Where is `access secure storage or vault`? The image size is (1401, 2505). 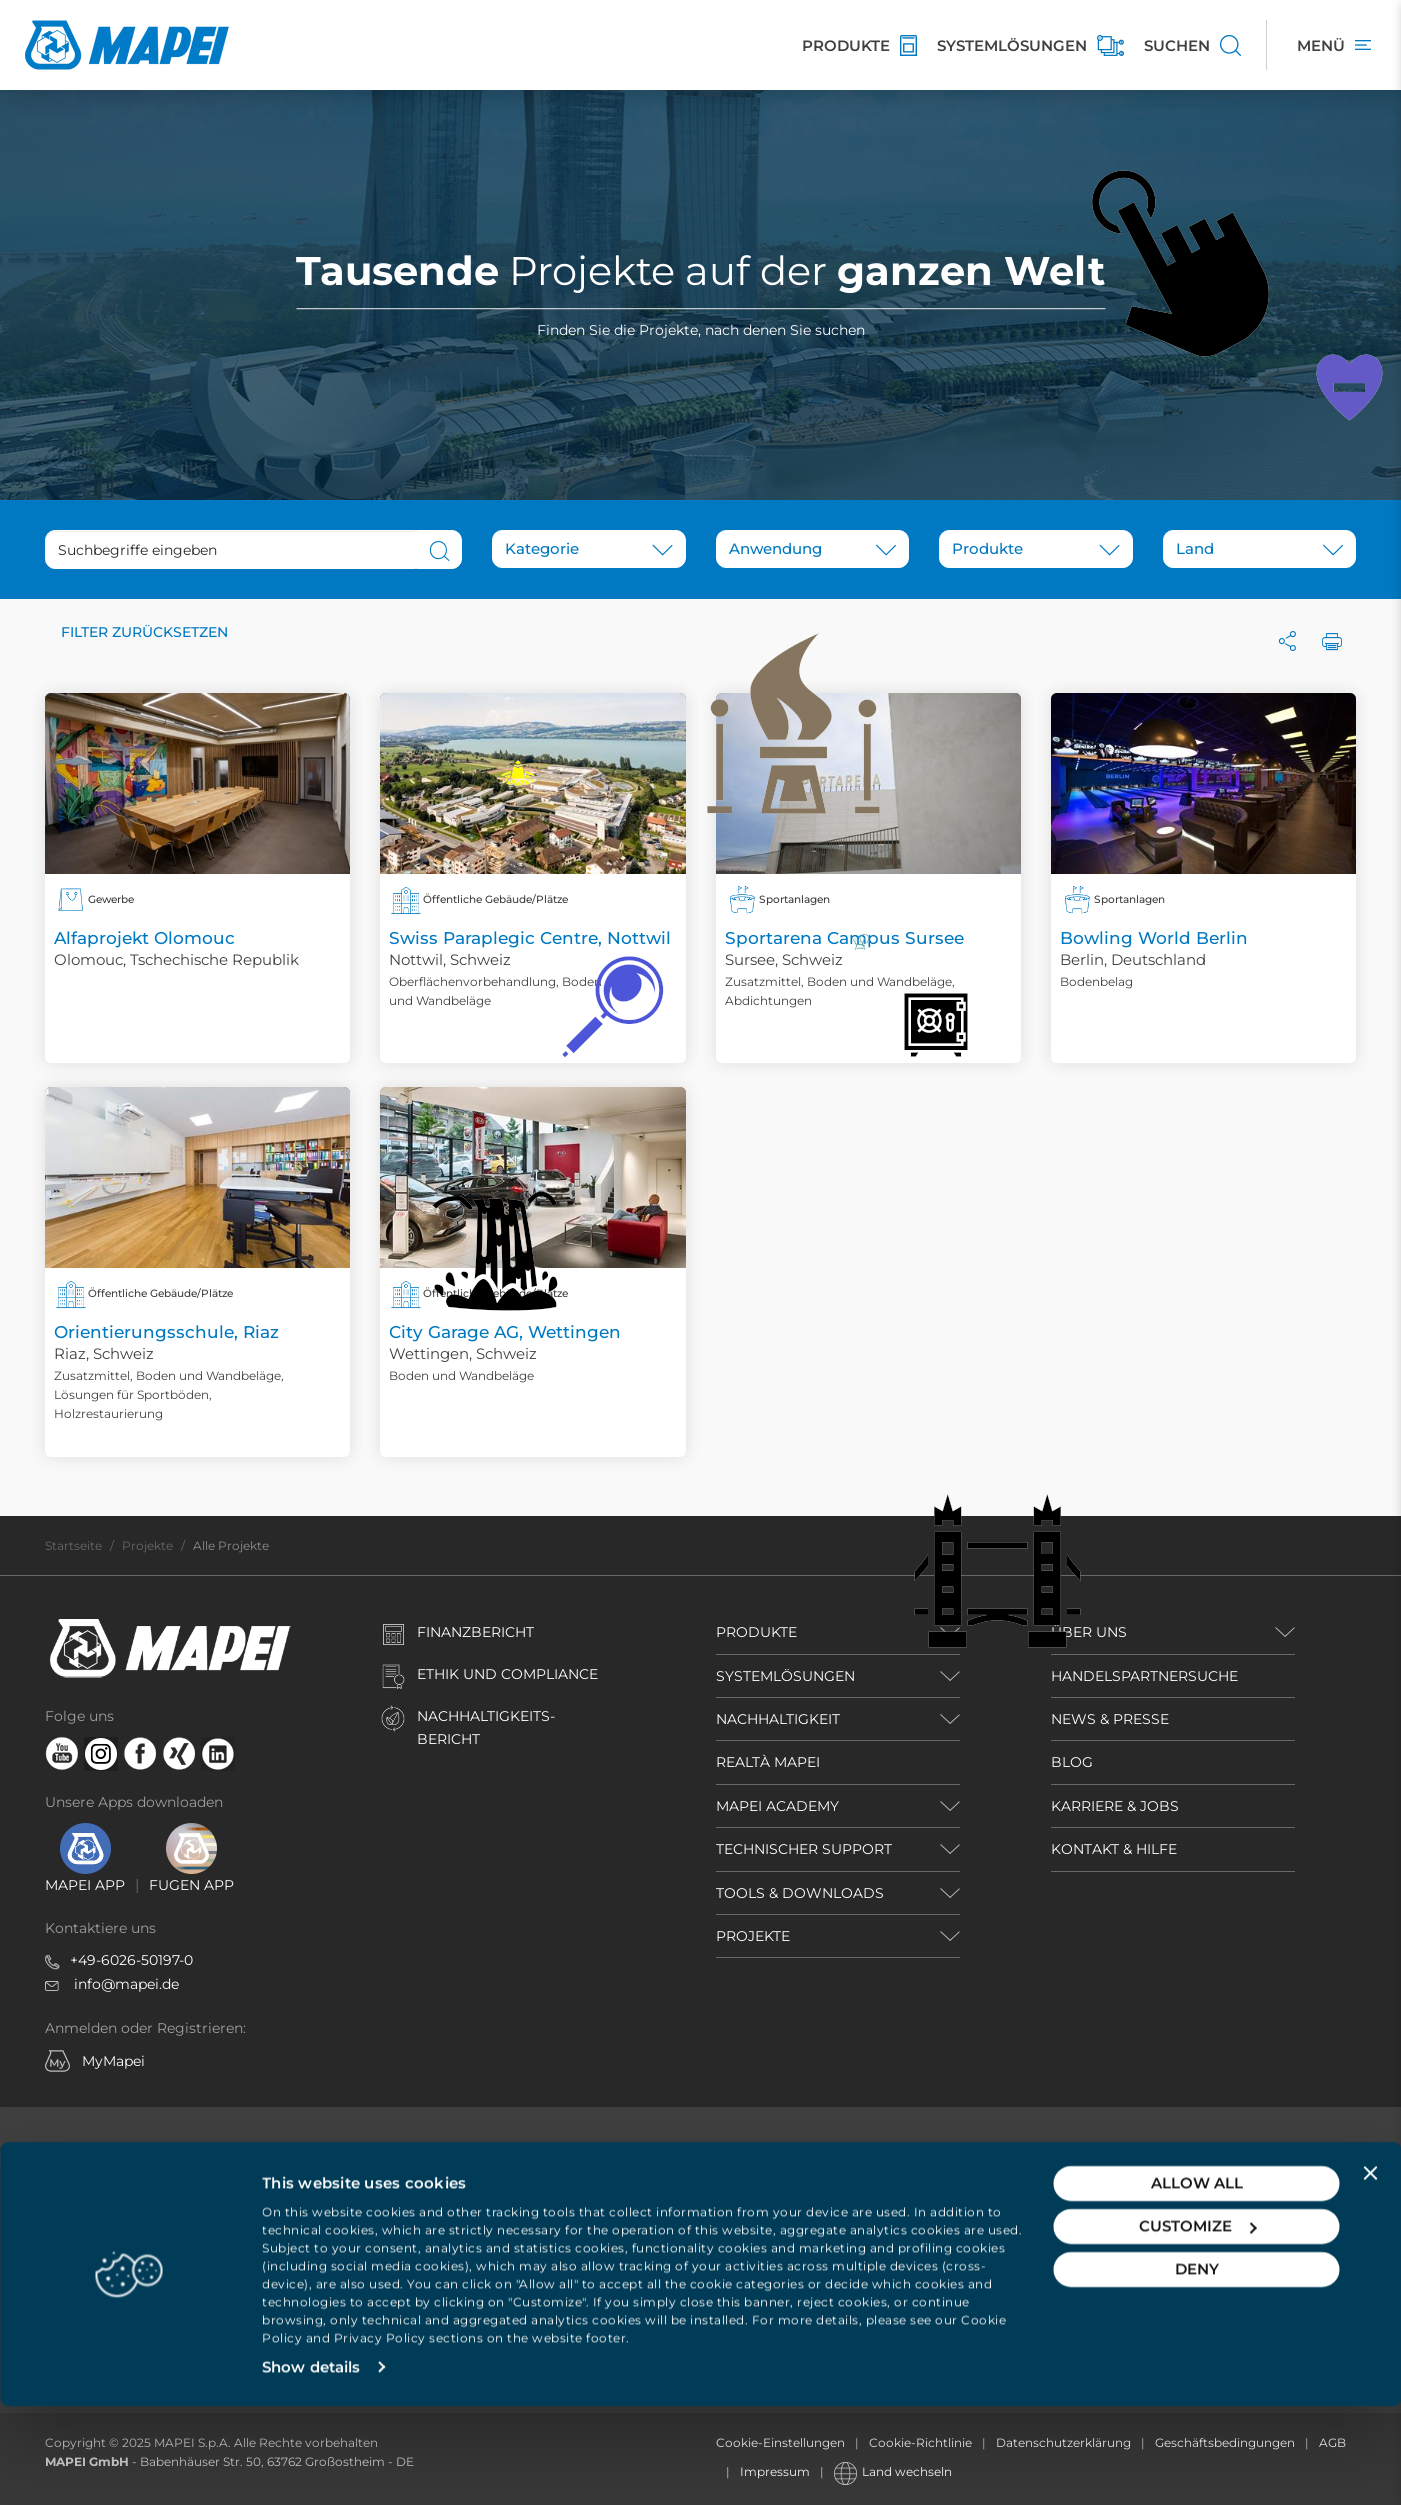 access secure storage or vault is located at coordinates (936, 1025).